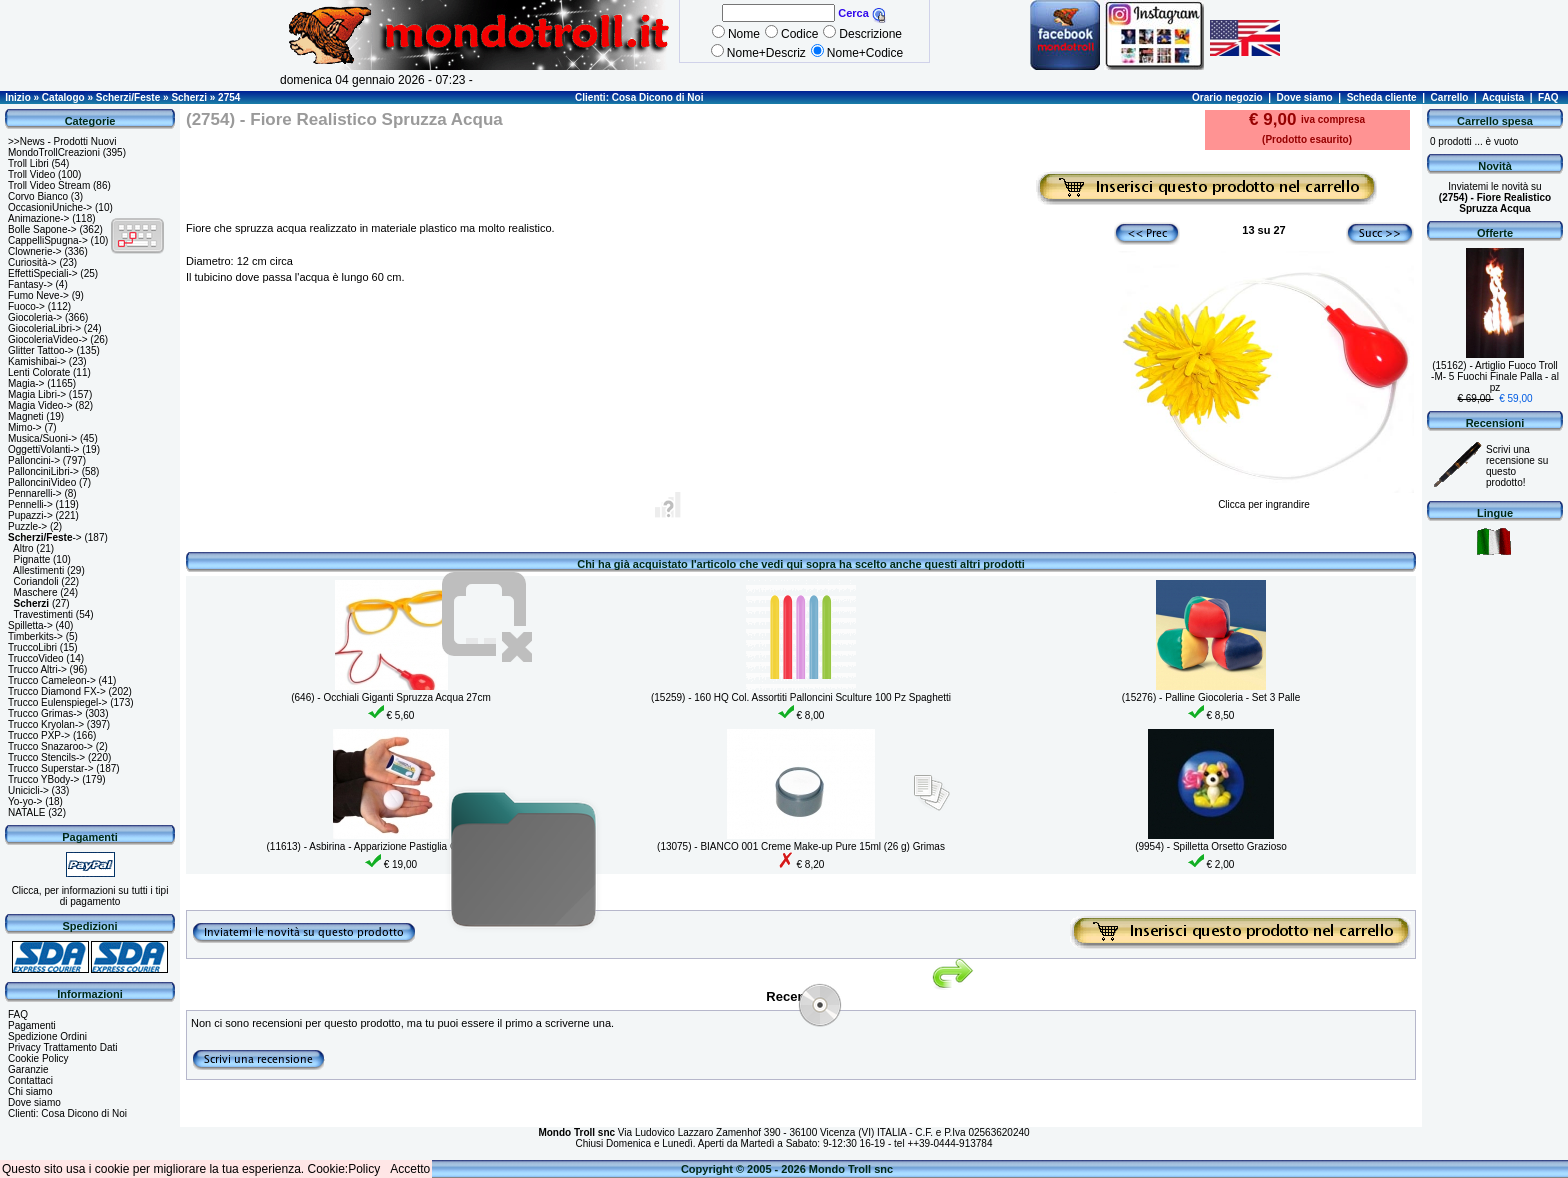 This screenshot has width=1568, height=1178. What do you see at coordinates (820, 1005) in the screenshot?
I see `indicates a DVD-ROM drive or disc` at bounding box center [820, 1005].